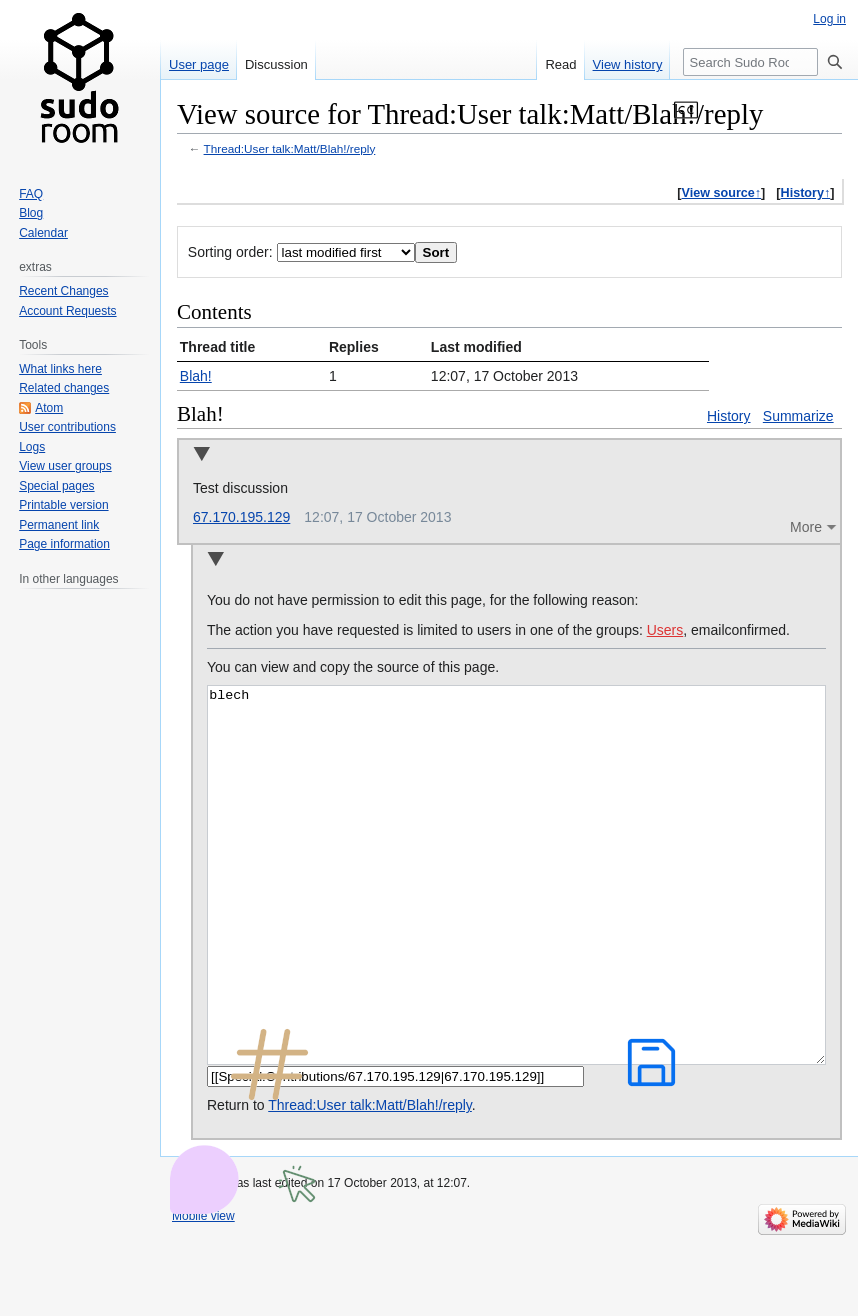 Image resolution: width=858 pixels, height=1316 pixels. I want to click on view or add hashtags, so click(269, 1064).